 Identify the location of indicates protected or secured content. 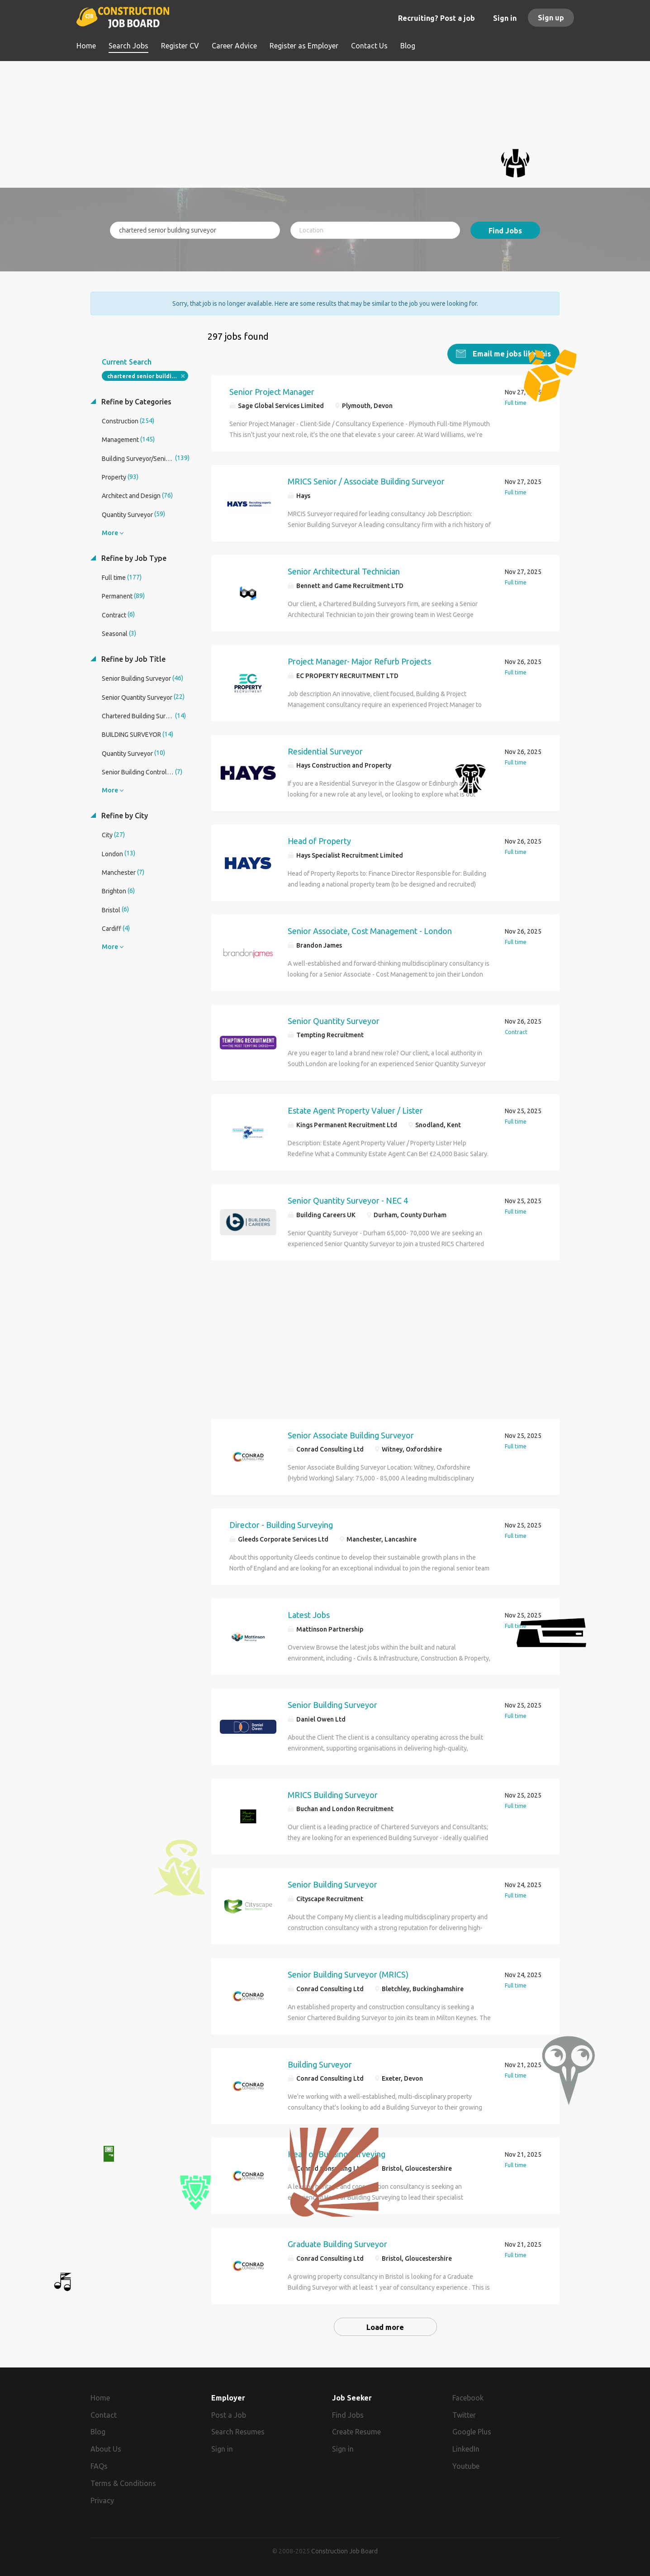
(195, 2192).